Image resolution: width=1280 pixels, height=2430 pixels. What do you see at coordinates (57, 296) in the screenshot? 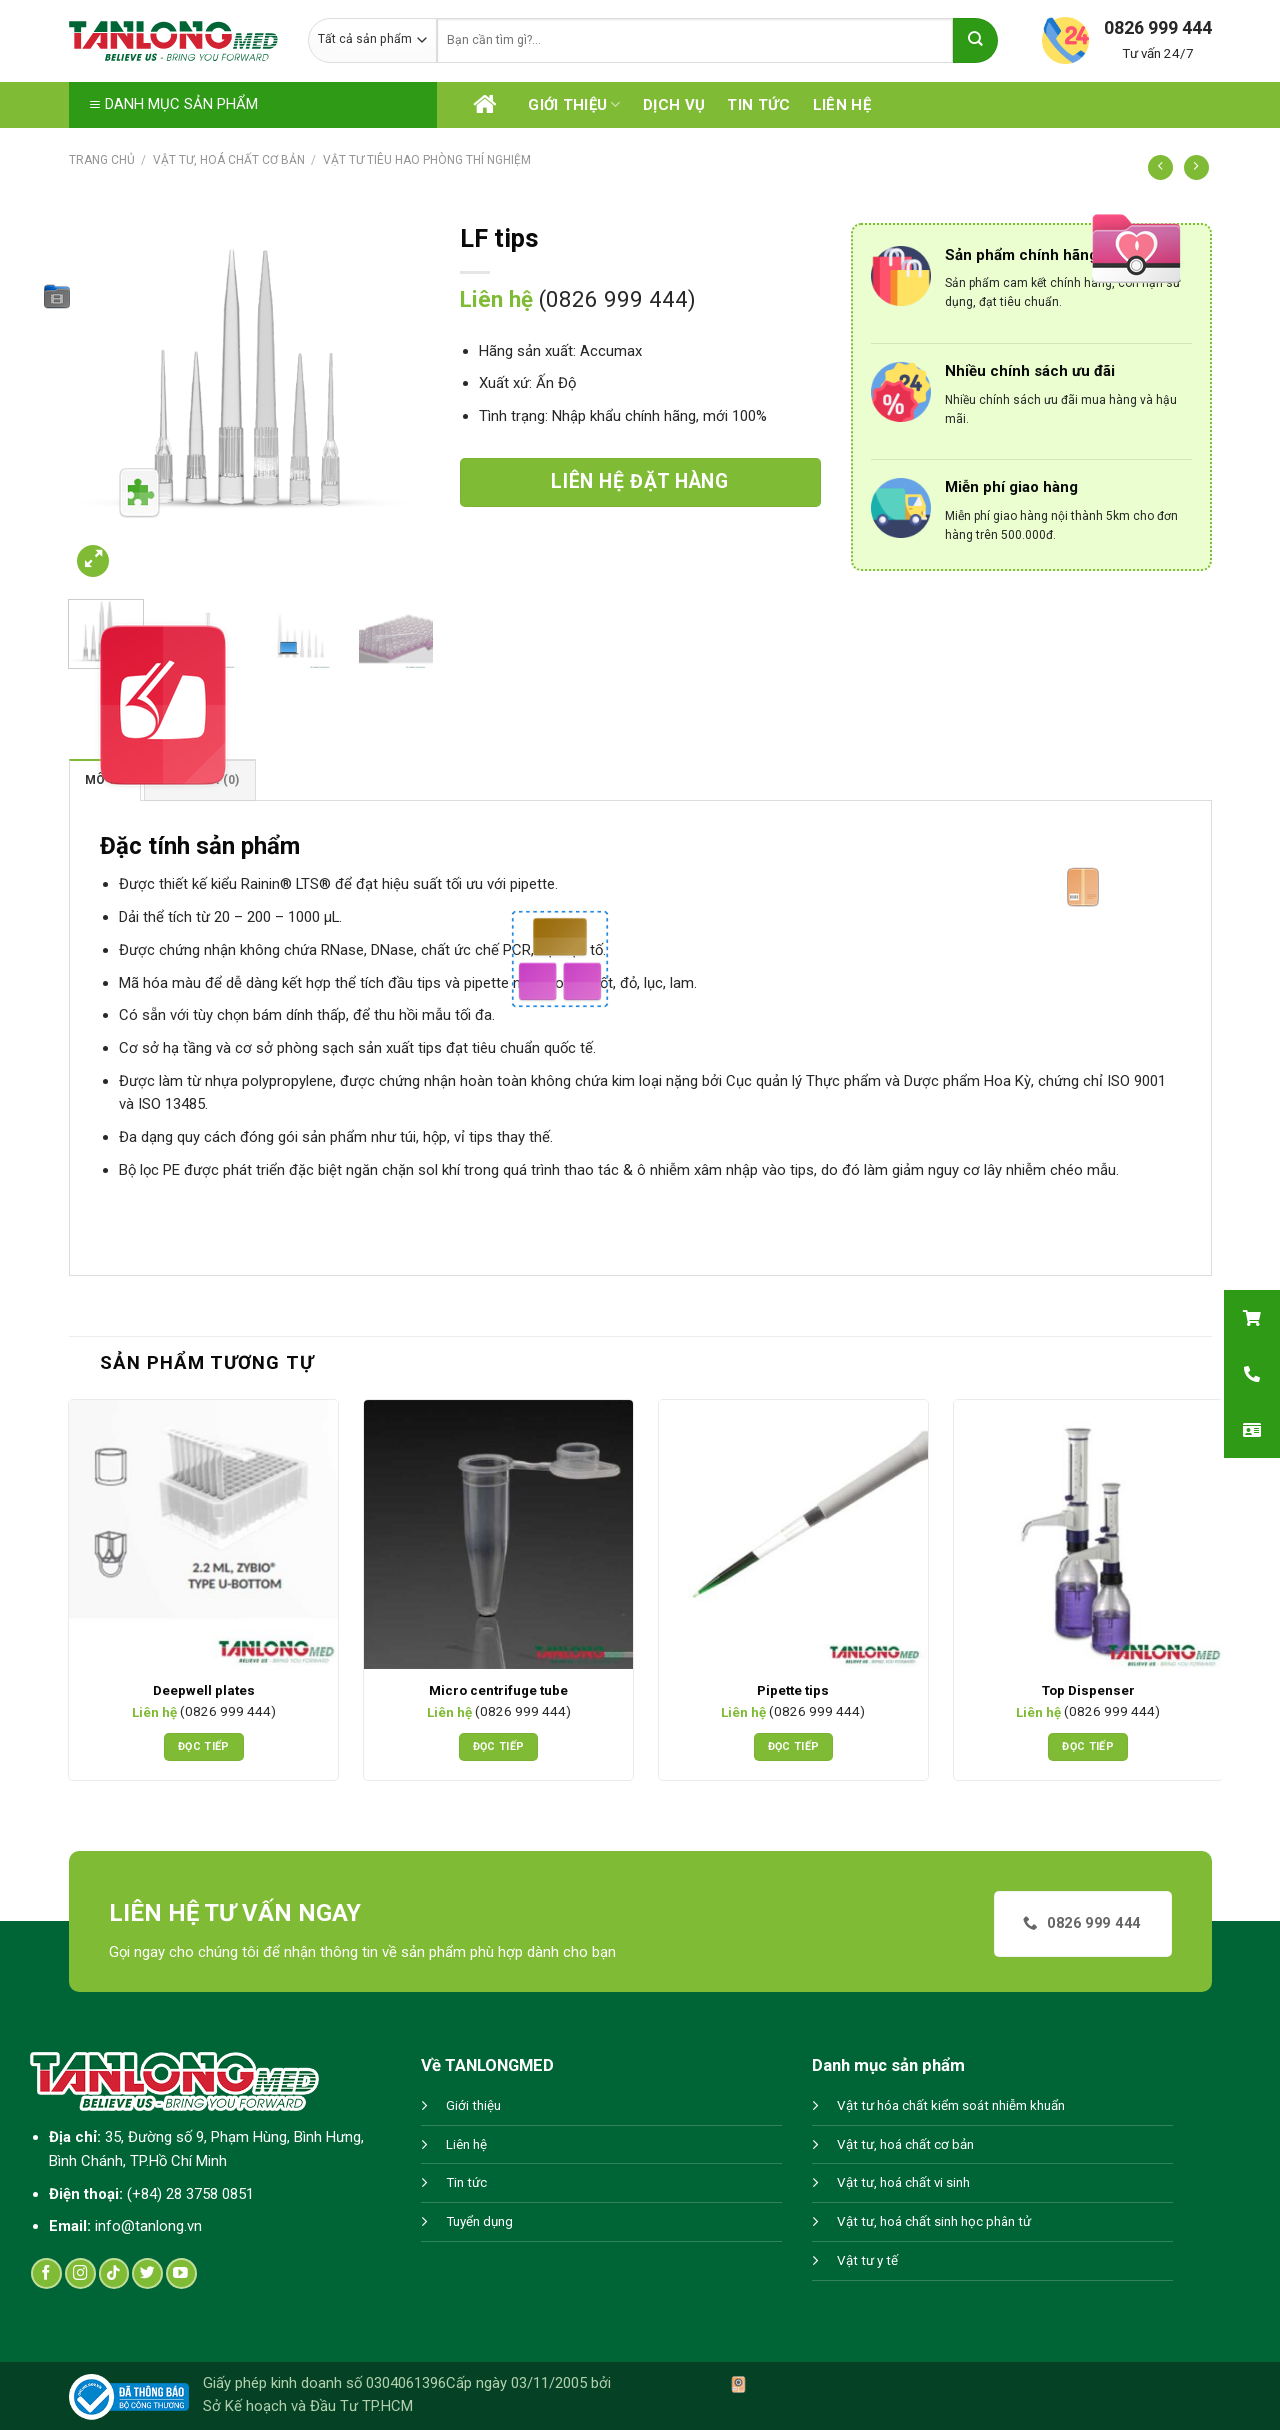
I see `open your videos folder` at bounding box center [57, 296].